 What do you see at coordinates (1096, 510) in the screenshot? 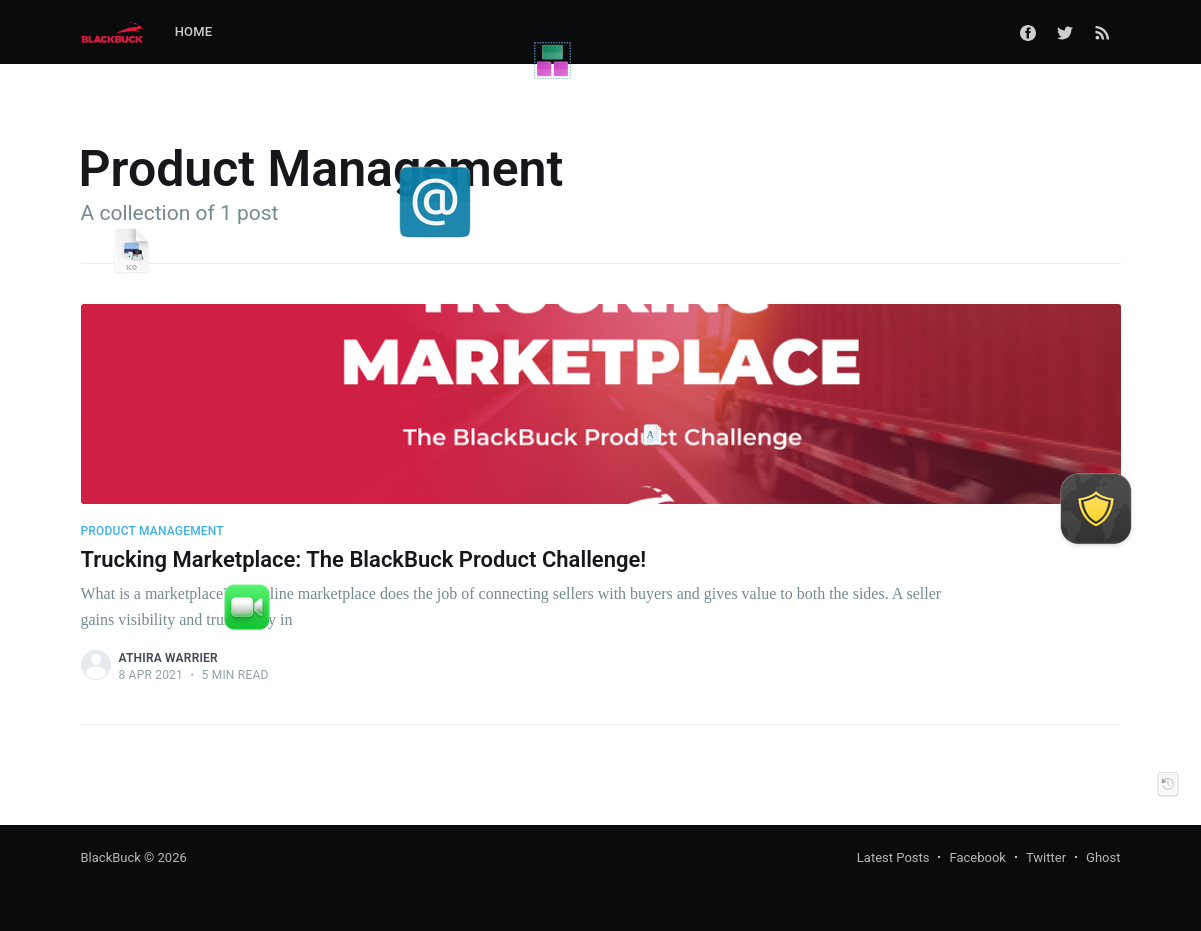
I see `open vpn settings and preferences` at bounding box center [1096, 510].